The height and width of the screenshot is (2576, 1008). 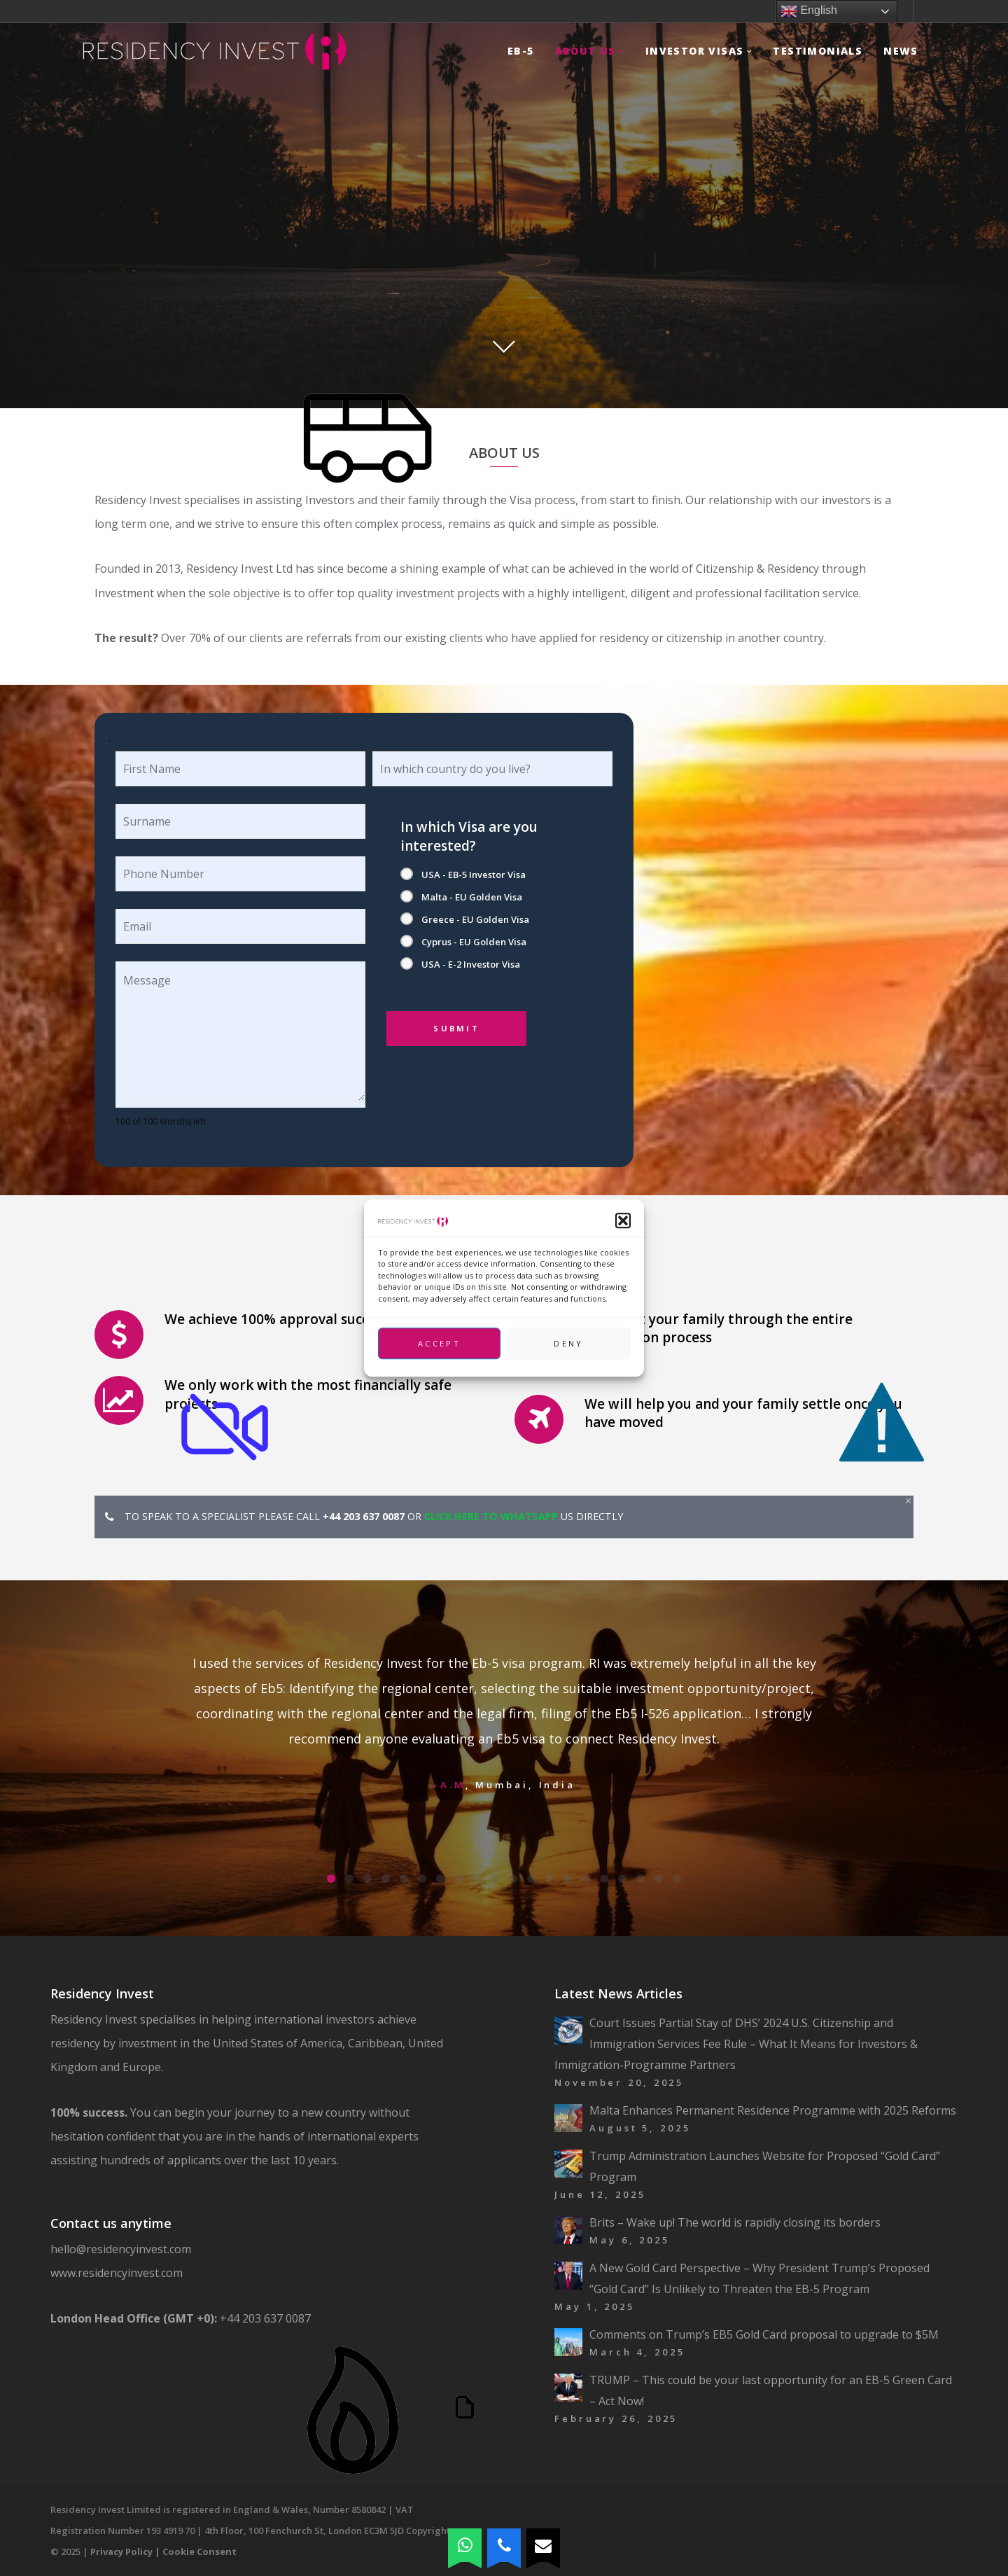 What do you see at coordinates (881, 1422) in the screenshot?
I see `indicates a warning or alert condition` at bounding box center [881, 1422].